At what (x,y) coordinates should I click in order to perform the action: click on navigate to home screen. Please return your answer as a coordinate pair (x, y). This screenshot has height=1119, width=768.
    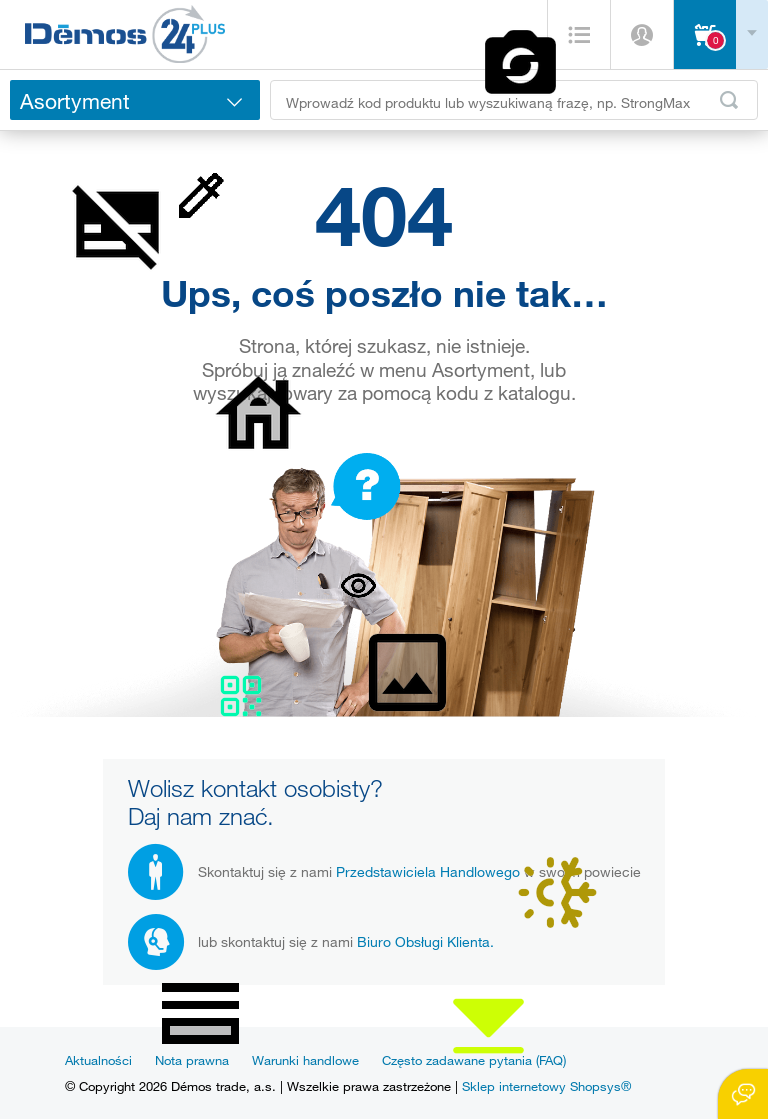
    Looking at the image, I should click on (258, 414).